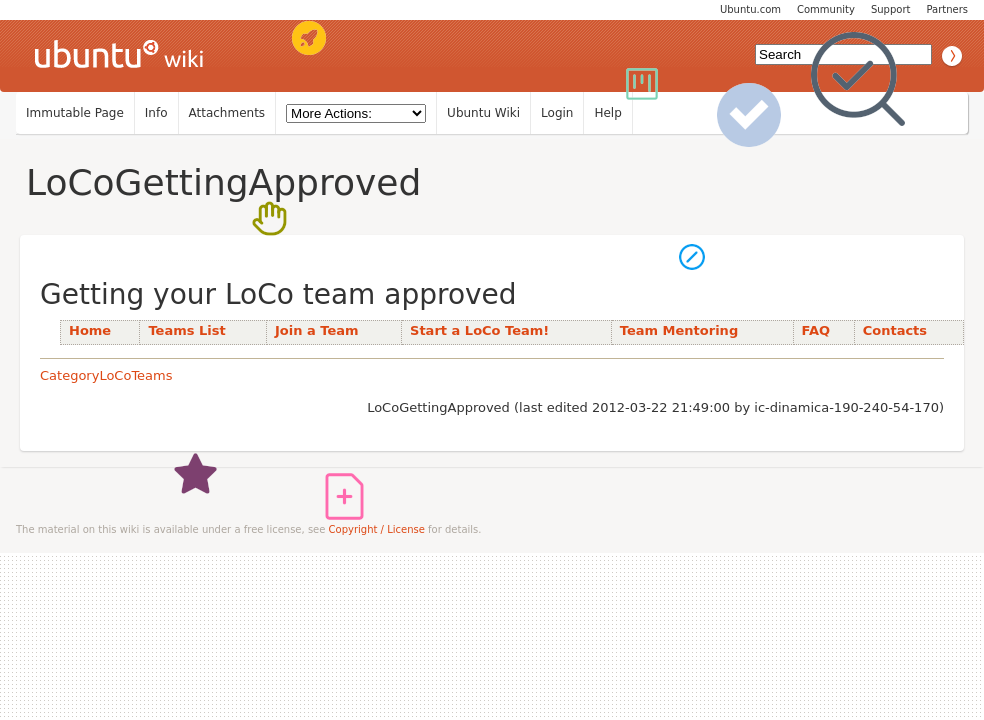 The width and height of the screenshot is (984, 720). What do you see at coordinates (860, 81) in the screenshot?
I see `code scan completed successfully` at bounding box center [860, 81].